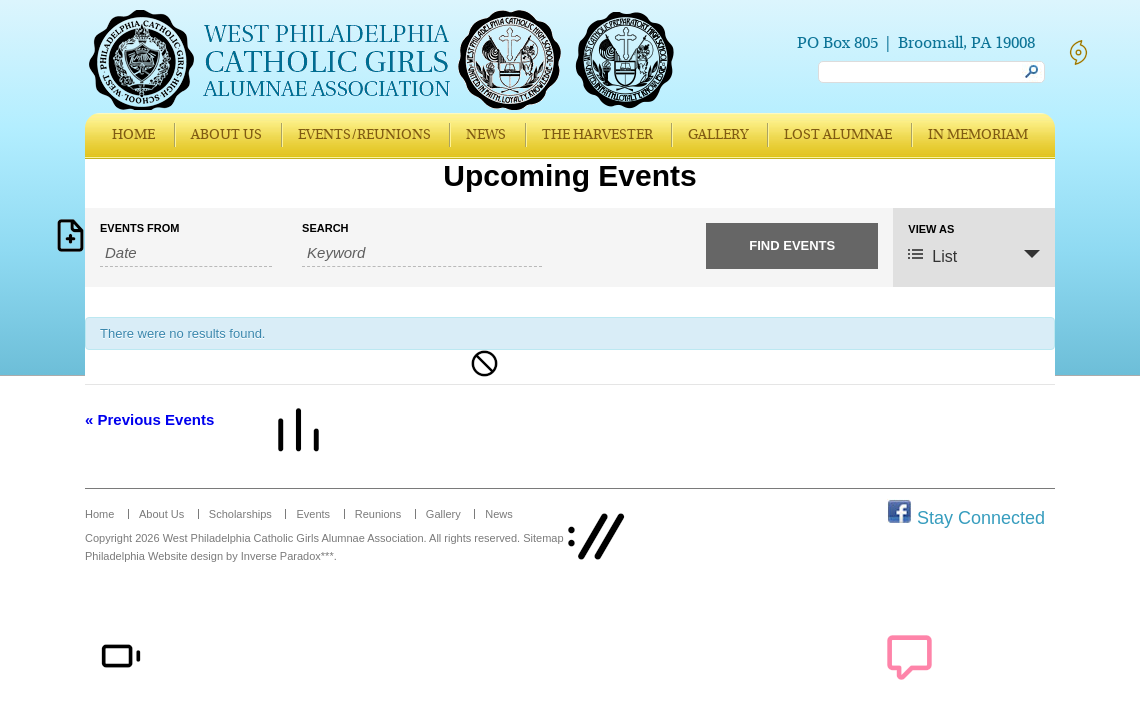 The height and width of the screenshot is (720, 1140). Describe the element at coordinates (484, 363) in the screenshot. I see `indicates blocked or prohibited action` at that location.